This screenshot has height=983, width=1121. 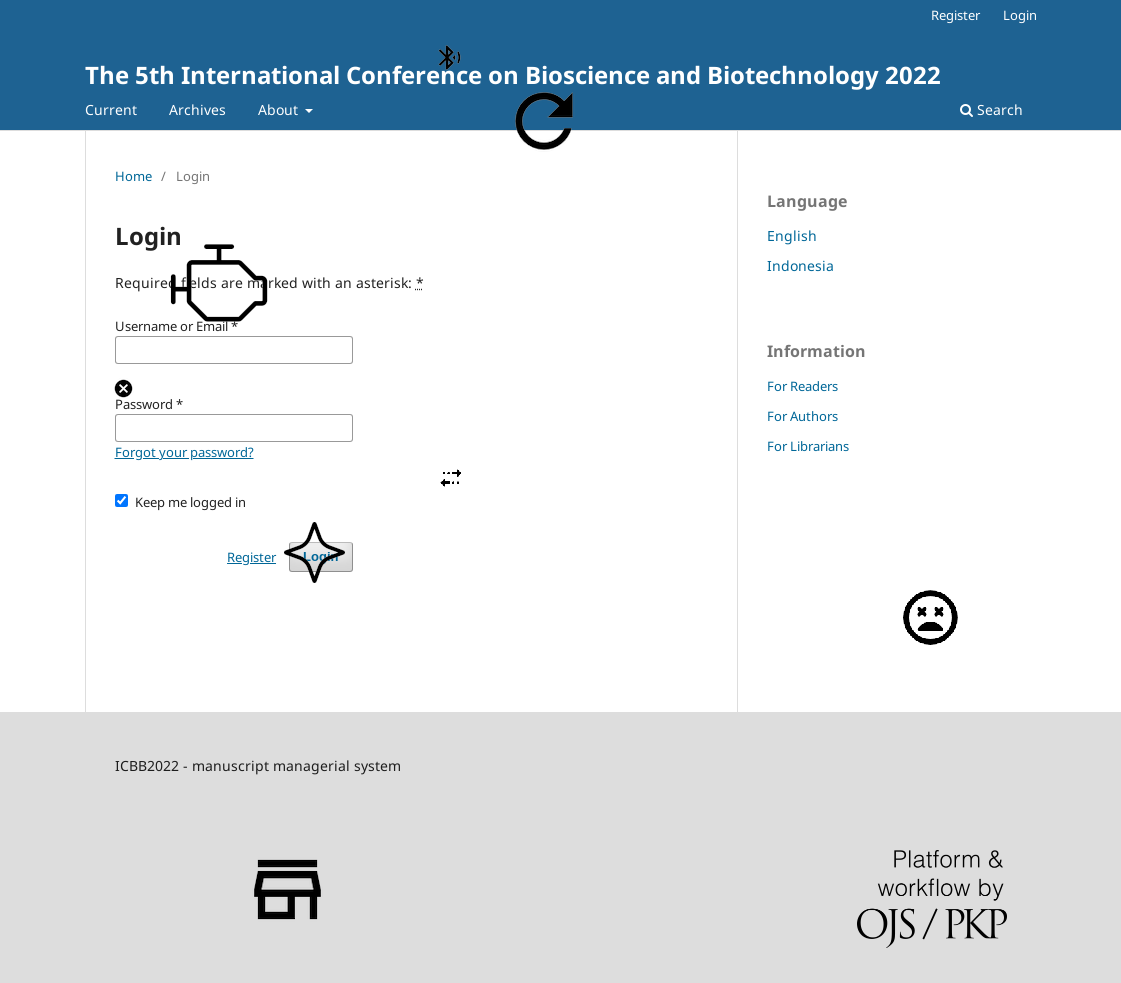 I want to click on indicates multiple stops on a route, so click(x=451, y=478).